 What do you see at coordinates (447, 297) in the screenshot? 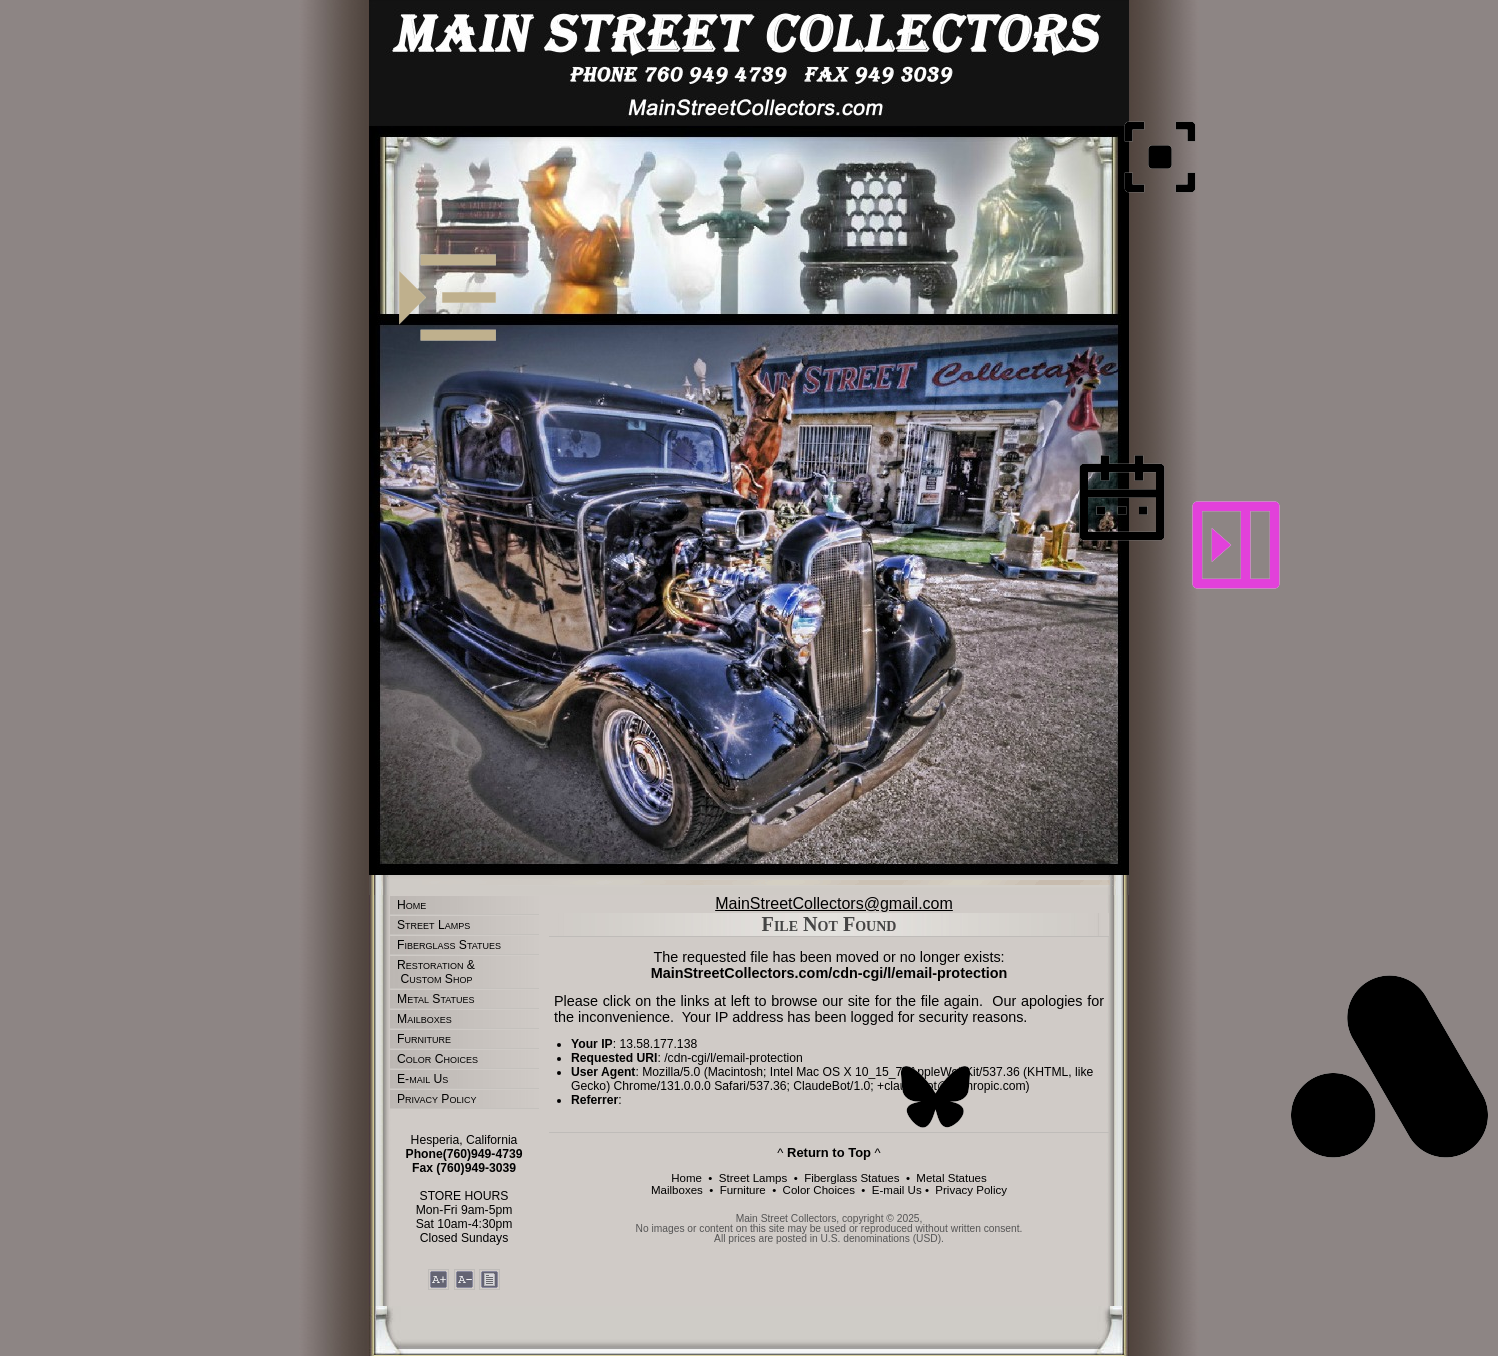
I see `collapse the sidebar menu` at bounding box center [447, 297].